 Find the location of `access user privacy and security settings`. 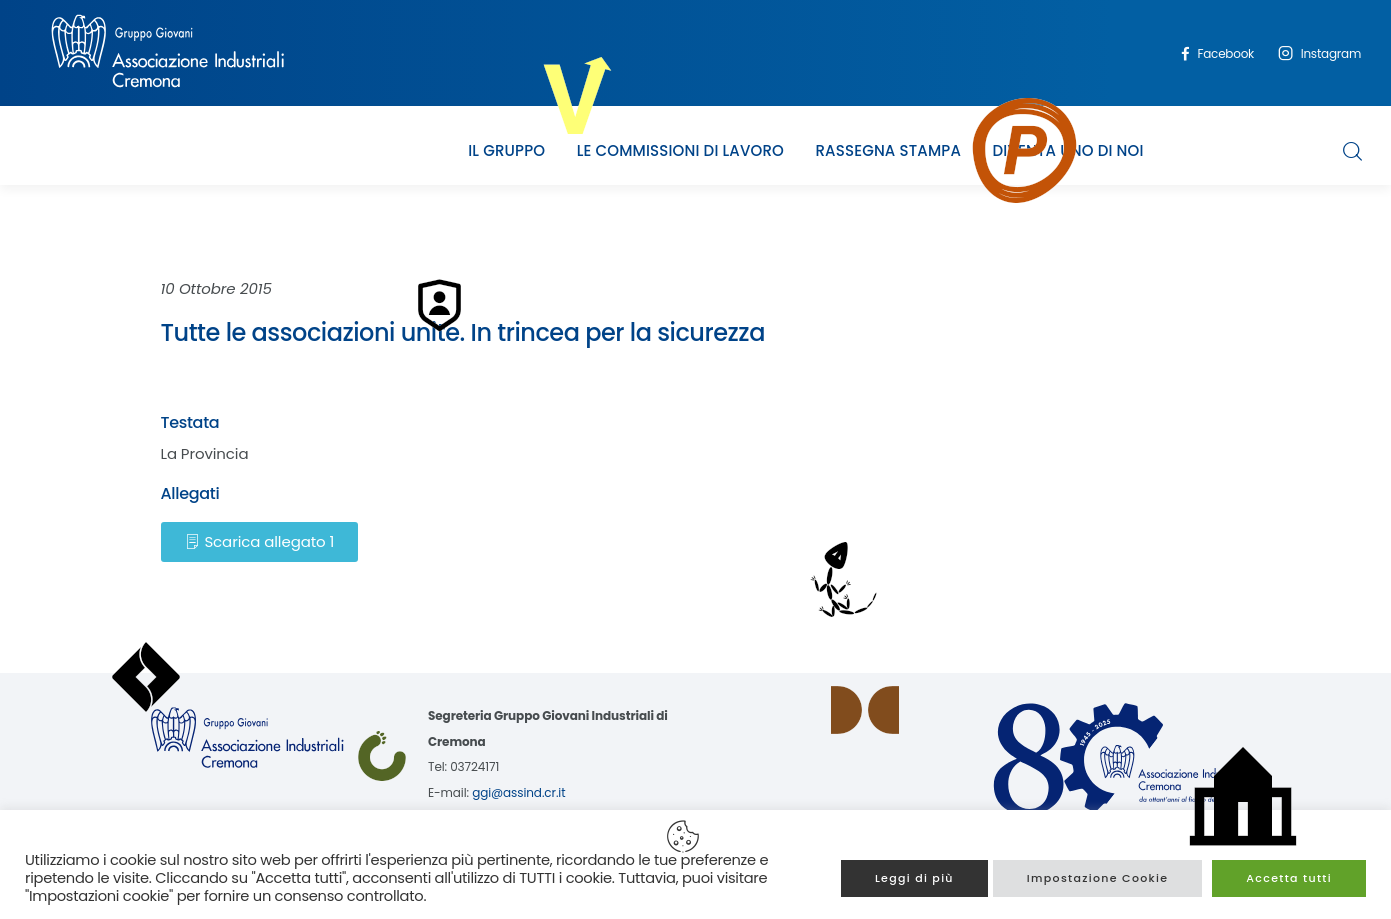

access user privacy and security settings is located at coordinates (439, 305).